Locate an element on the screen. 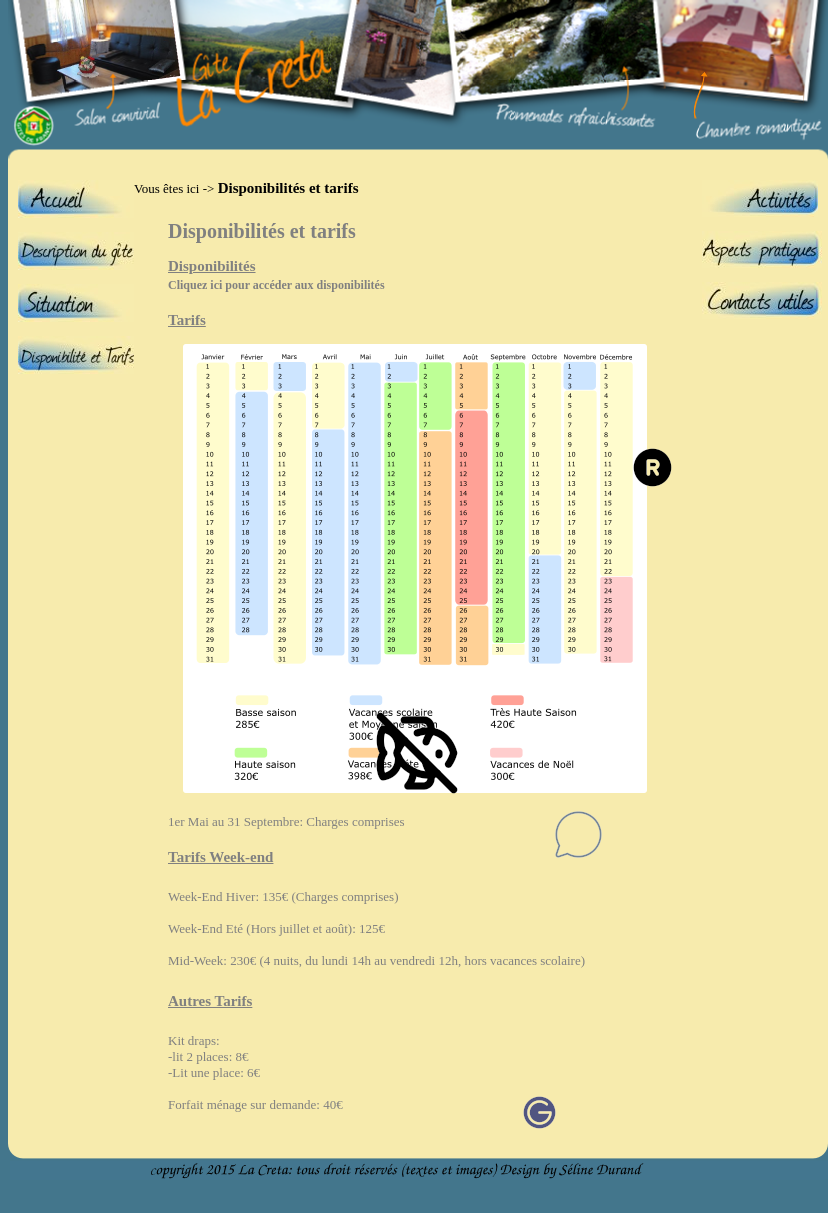  sign in with Google is located at coordinates (539, 1112).